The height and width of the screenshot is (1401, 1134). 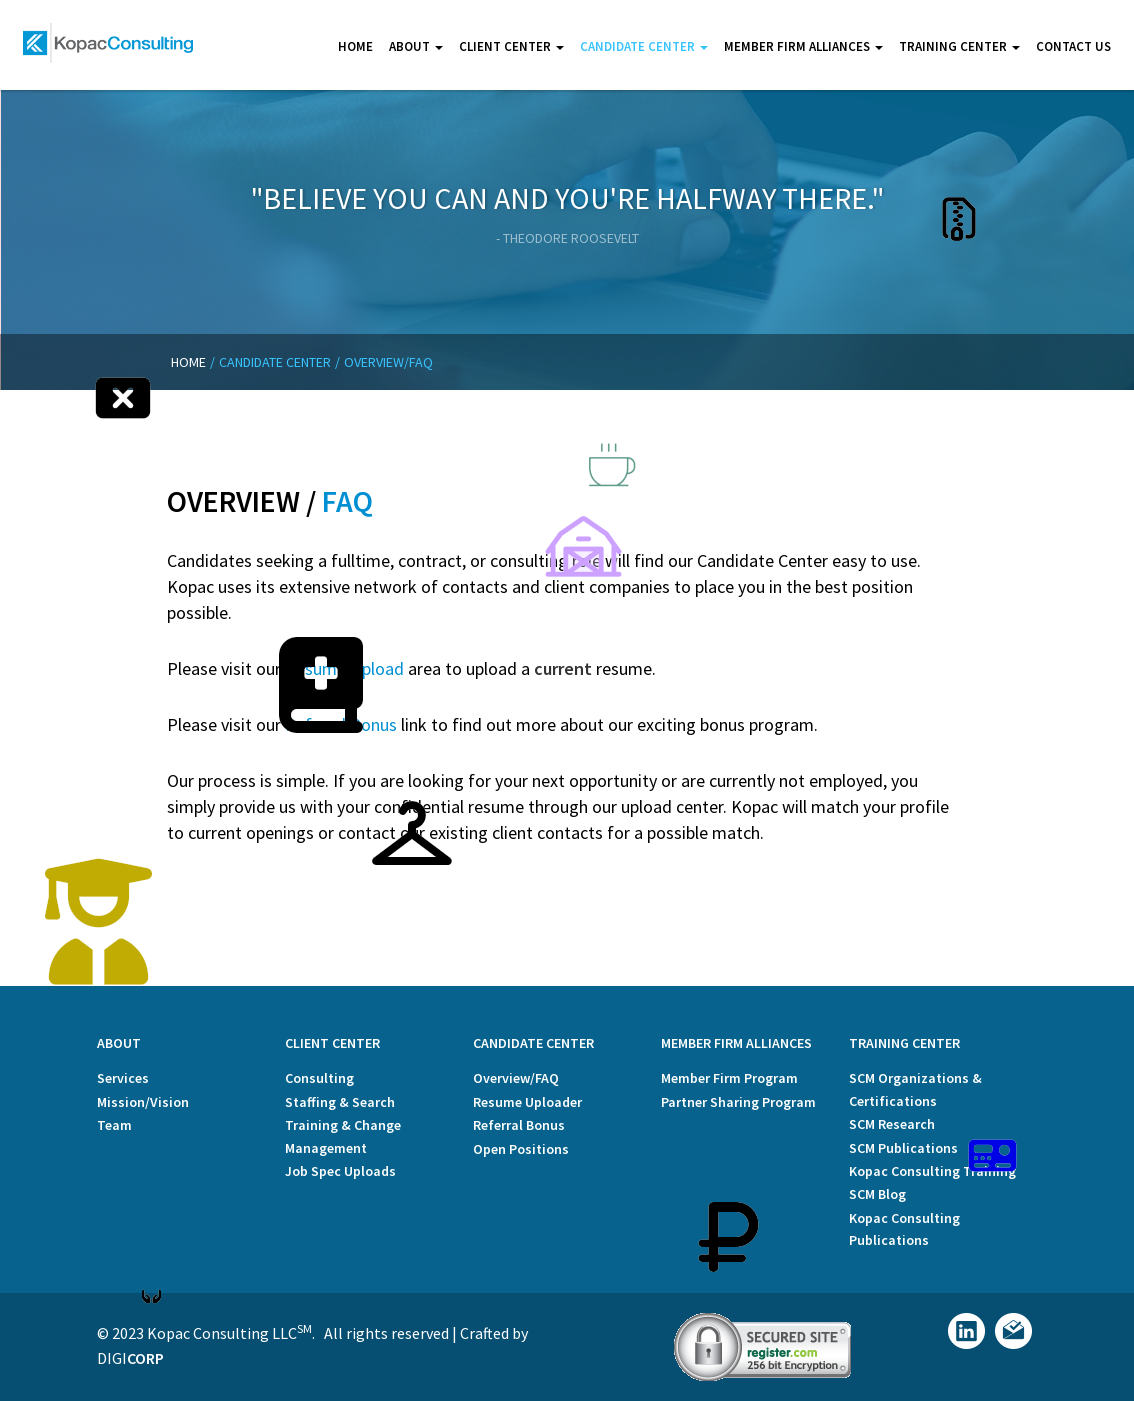 I want to click on access coat check or wardrobe services, so click(x=412, y=833).